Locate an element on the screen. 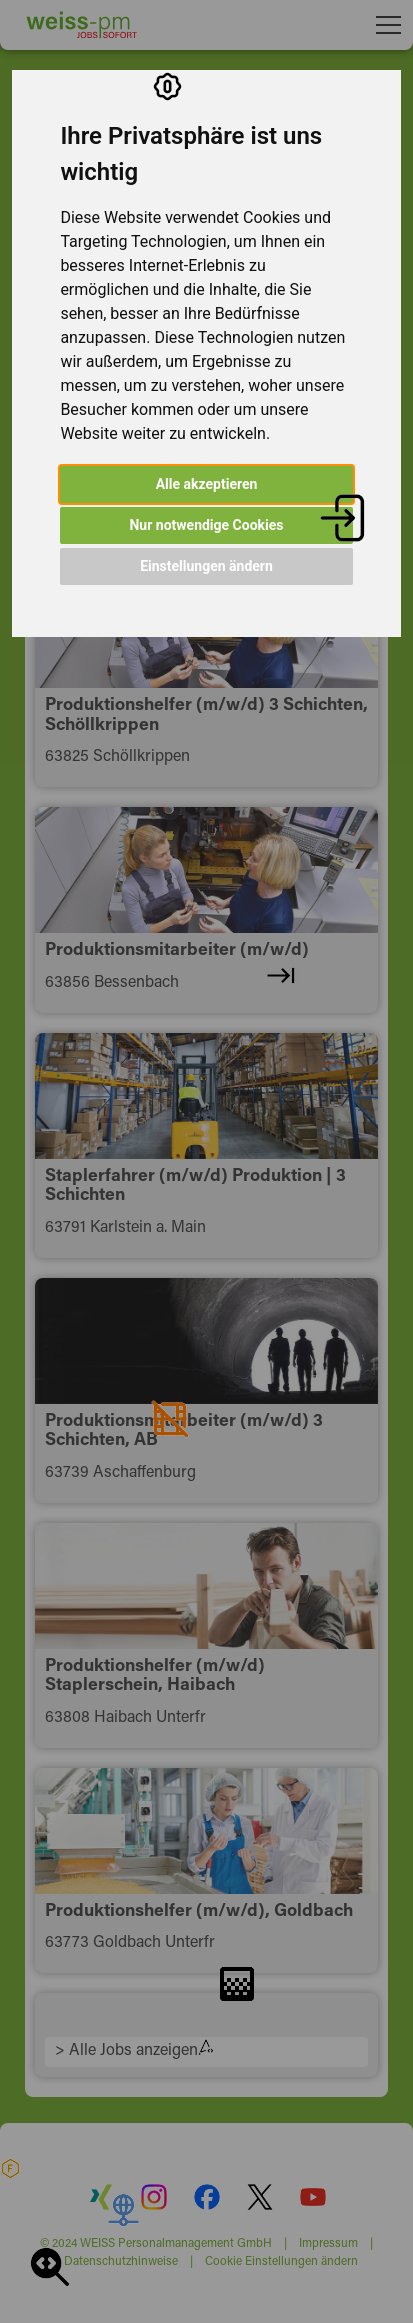 Image resolution: width=413 pixels, height=2323 pixels. apply a gradient effect to an image is located at coordinates (237, 1984).